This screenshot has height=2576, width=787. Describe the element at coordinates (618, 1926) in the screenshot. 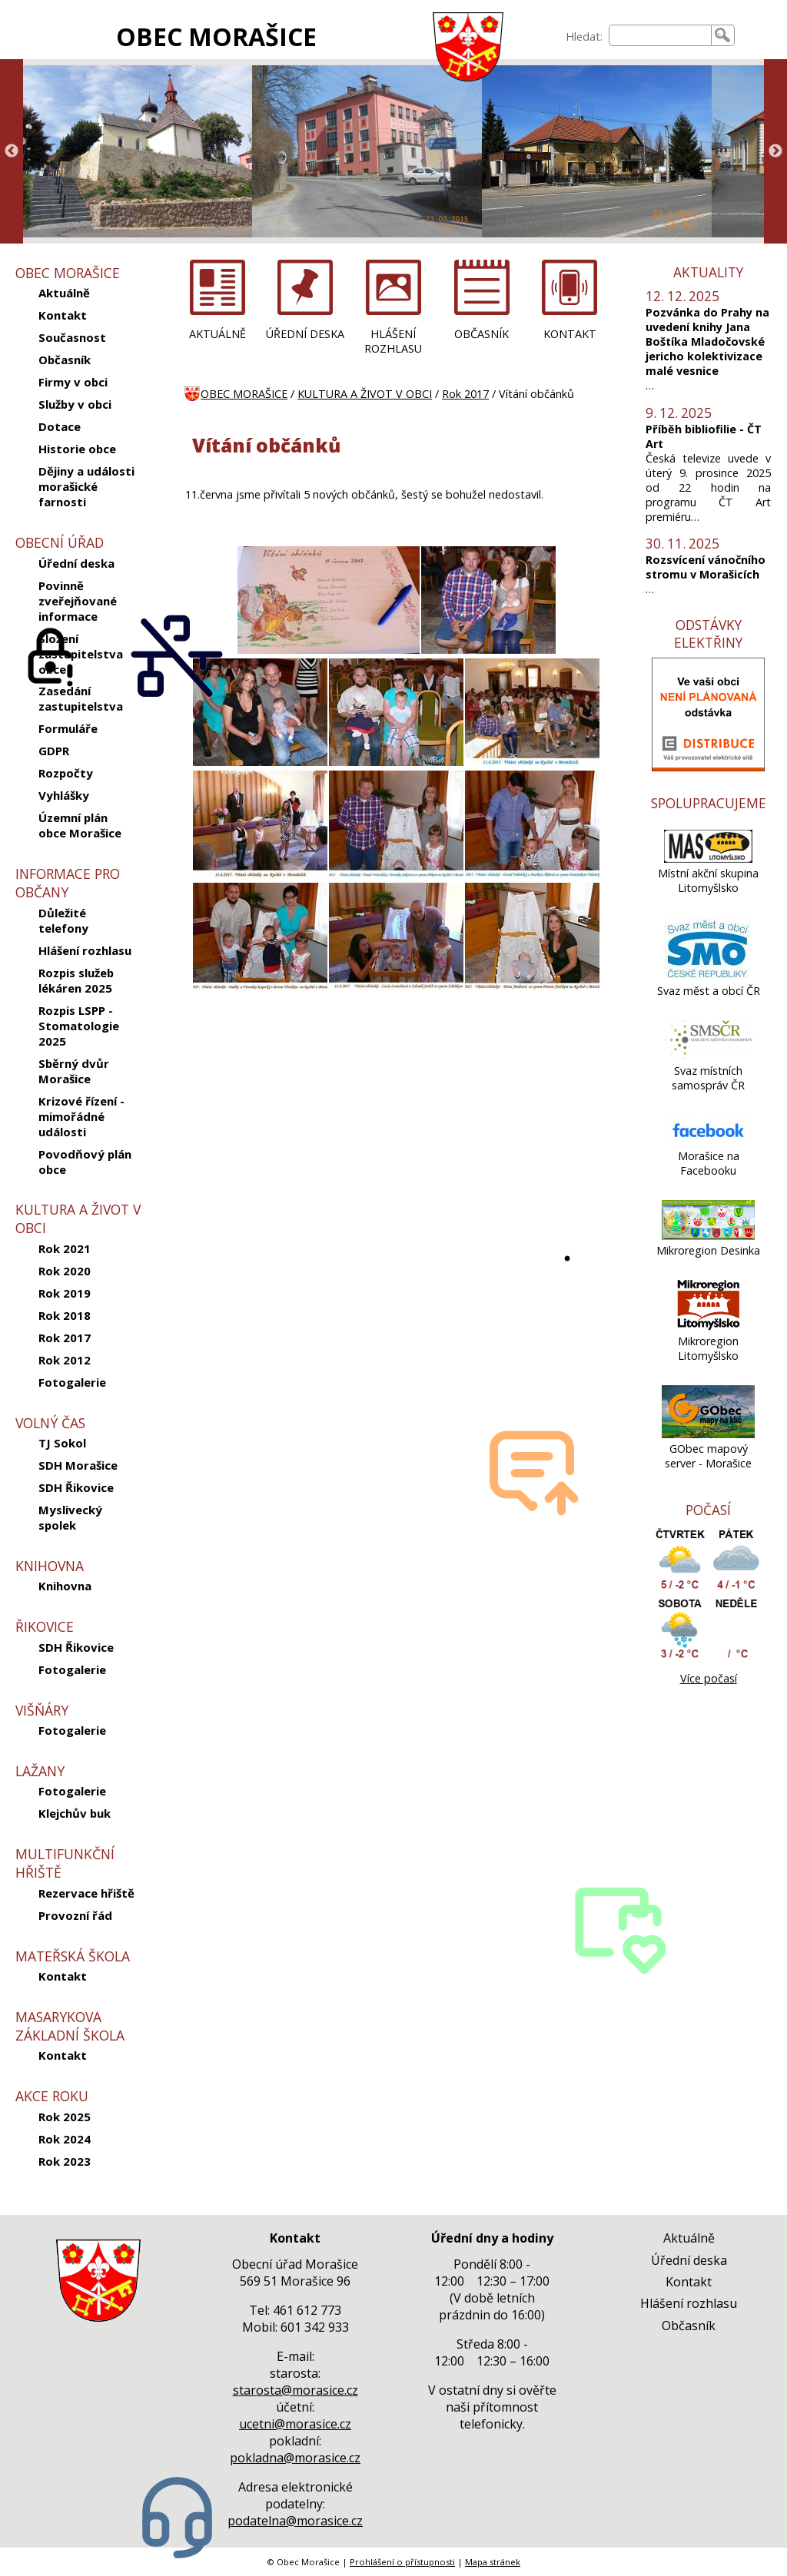

I see `favorite or like a connected device` at that location.